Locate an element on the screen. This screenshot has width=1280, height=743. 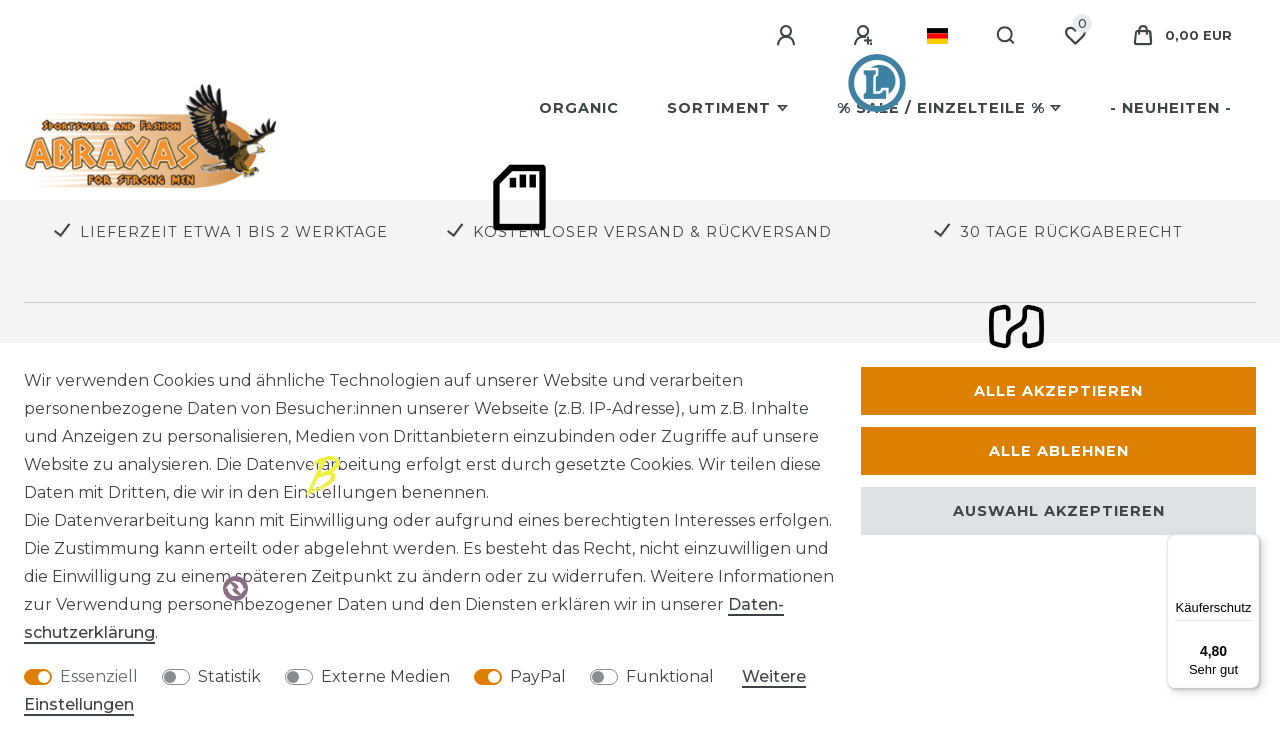
open the Hevy workout tracking app is located at coordinates (1016, 326).